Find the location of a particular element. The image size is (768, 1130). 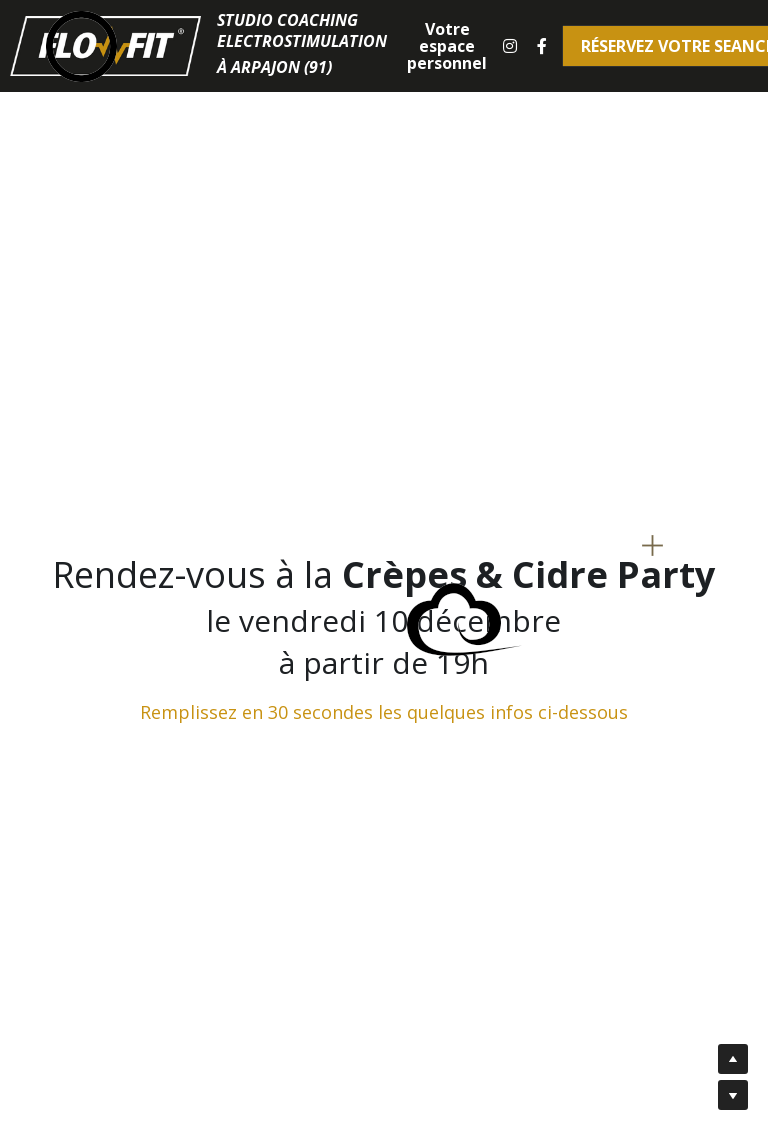

ethers.js library branding or documentation link is located at coordinates (464, 619).